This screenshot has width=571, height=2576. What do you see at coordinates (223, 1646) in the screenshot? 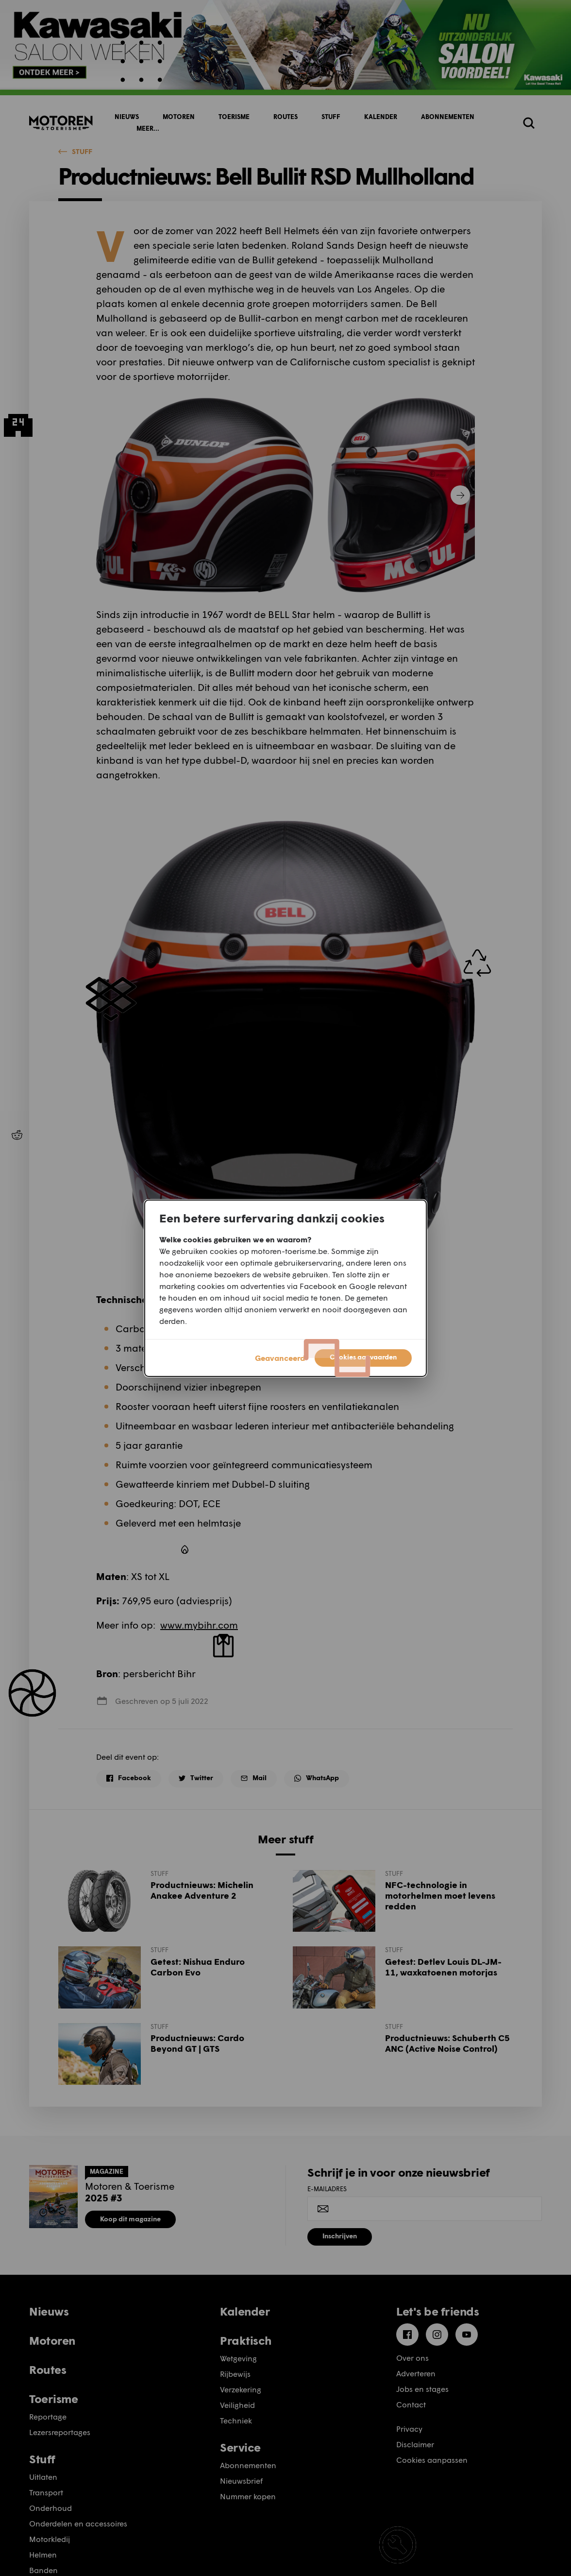
I see `view clothing or apparel items` at bounding box center [223, 1646].